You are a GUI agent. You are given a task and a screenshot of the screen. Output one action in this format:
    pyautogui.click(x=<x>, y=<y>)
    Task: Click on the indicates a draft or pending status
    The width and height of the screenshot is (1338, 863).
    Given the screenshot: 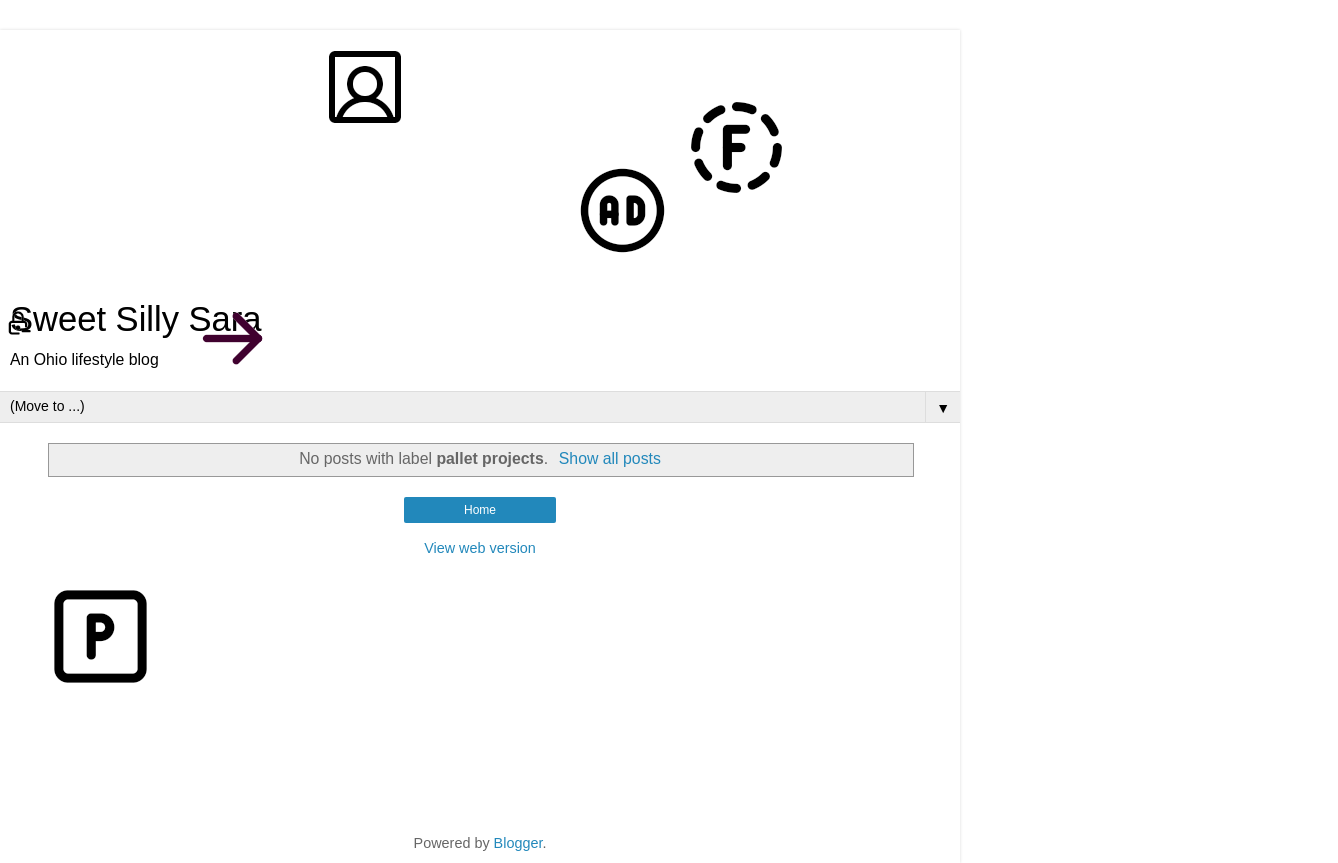 What is the action you would take?
    pyautogui.click(x=736, y=147)
    